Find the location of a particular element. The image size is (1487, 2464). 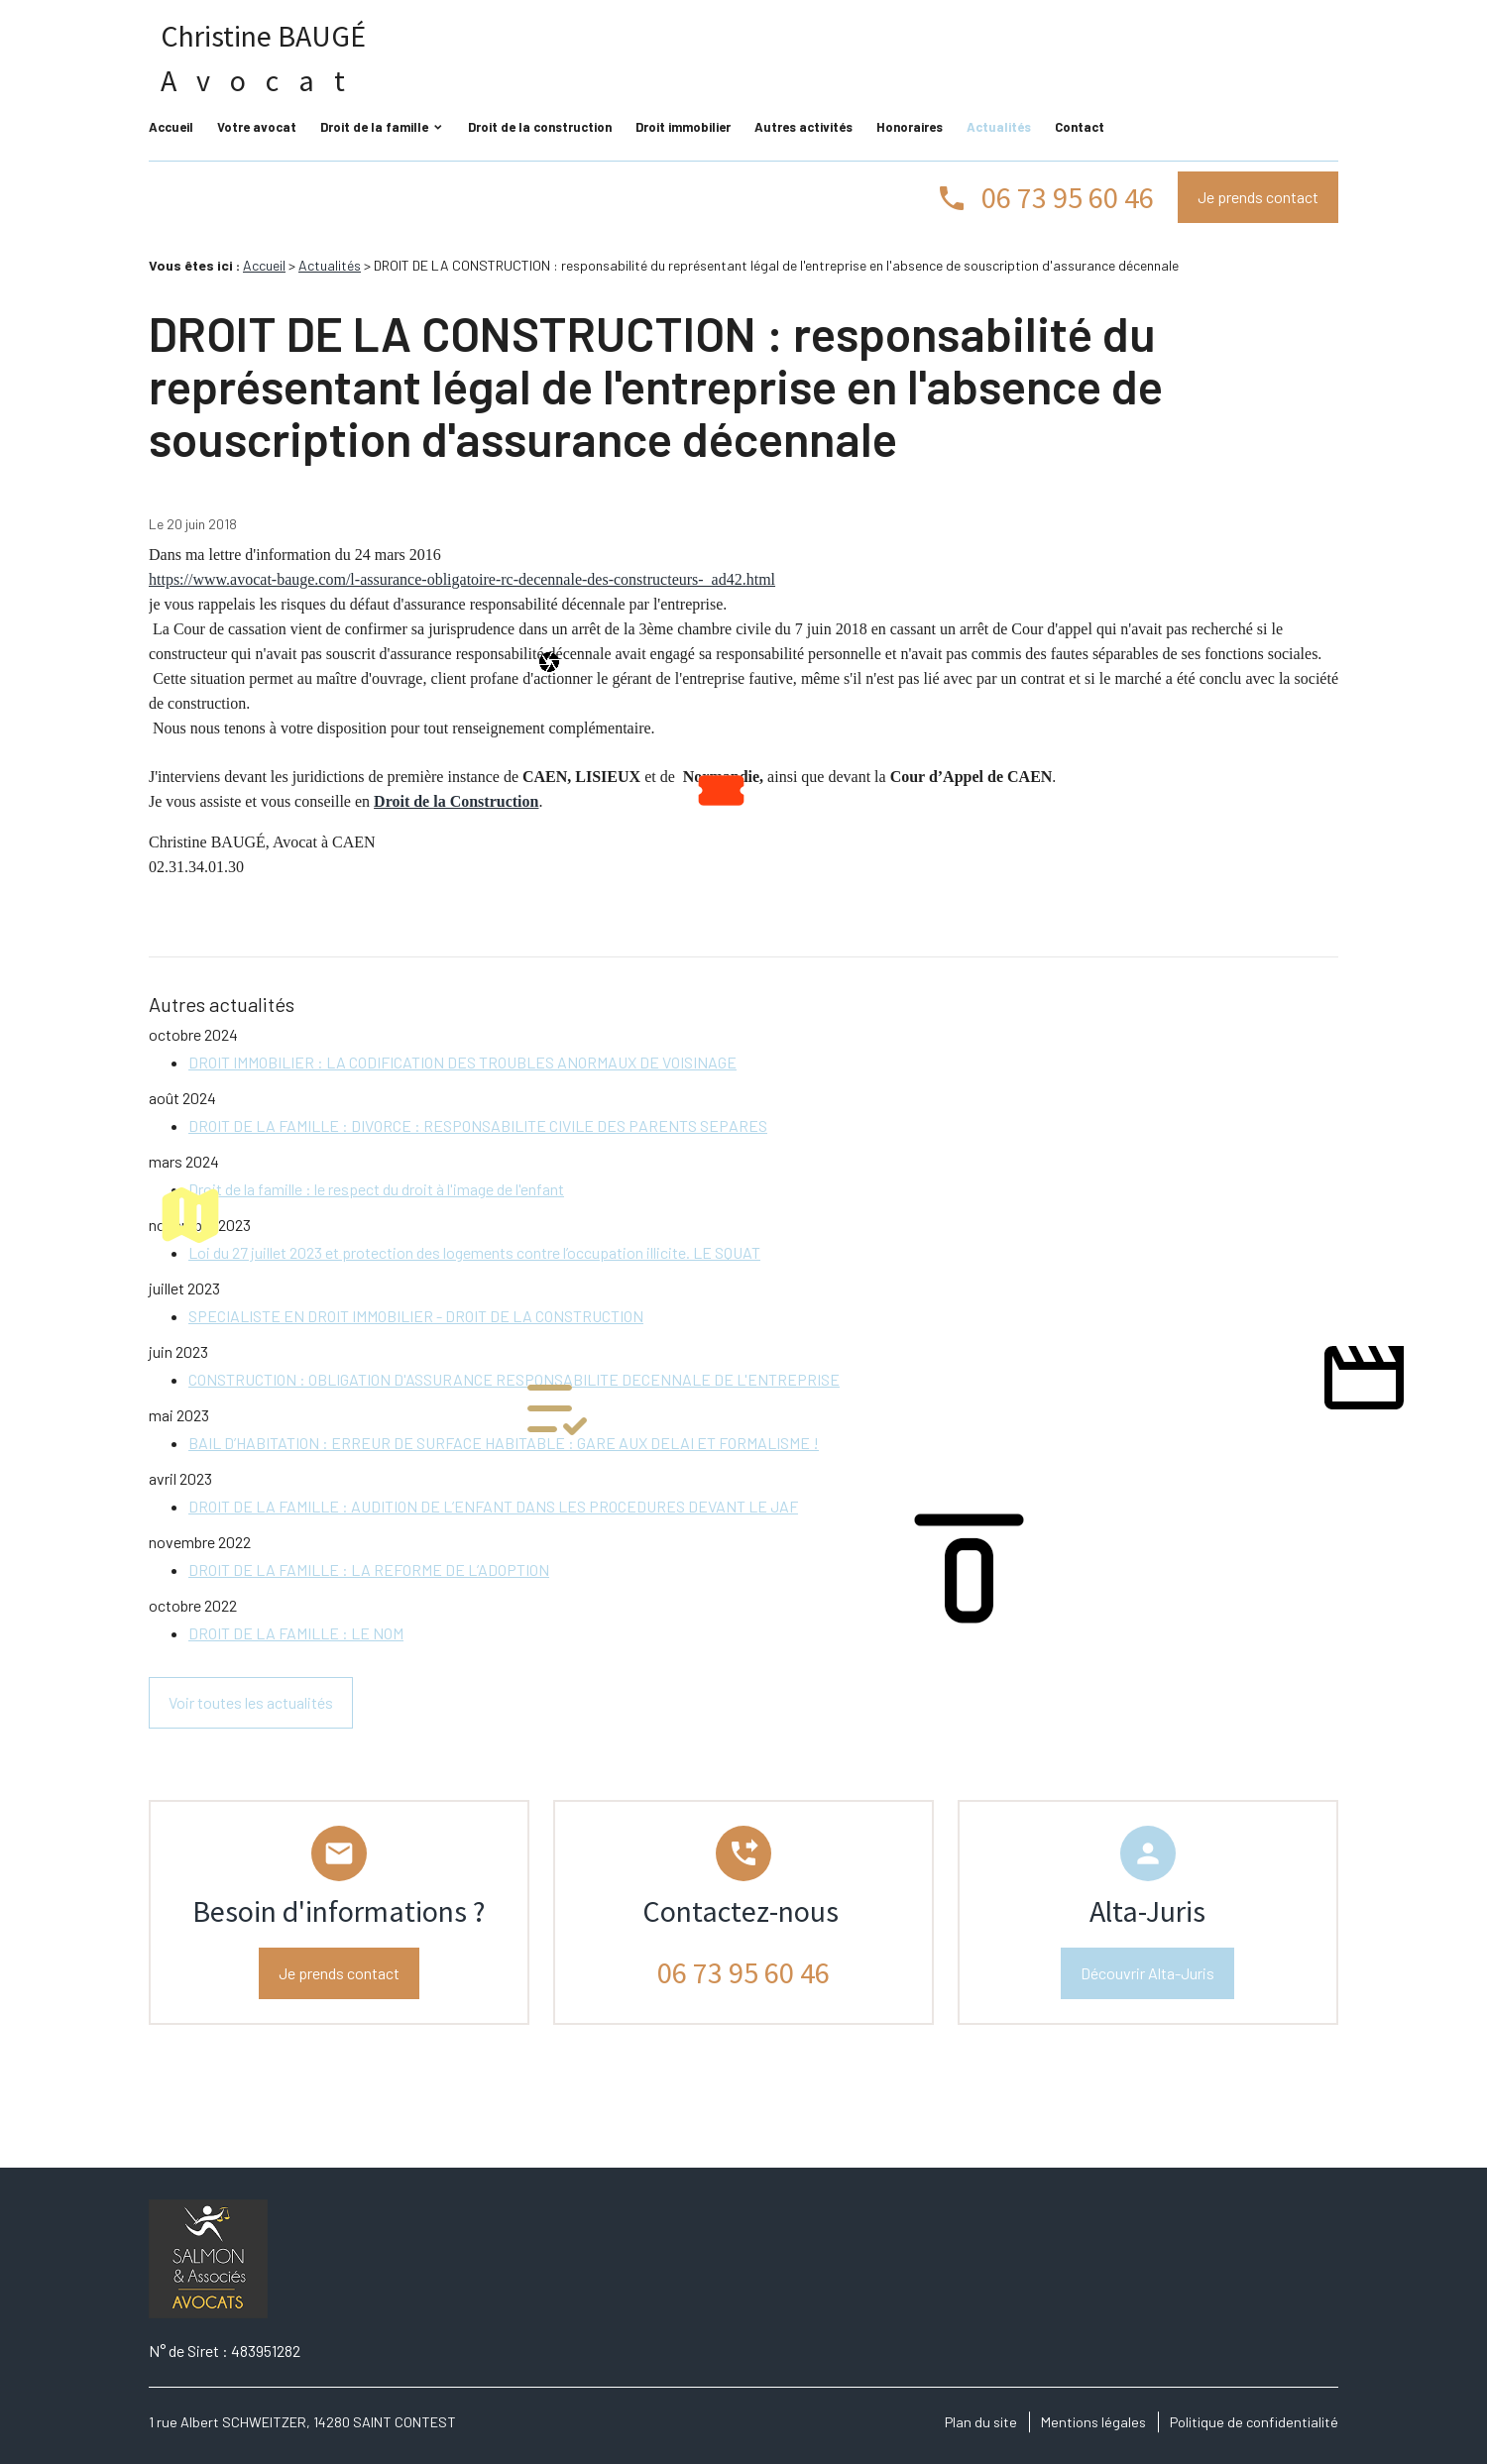

view map or navigation is located at coordinates (190, 1215).